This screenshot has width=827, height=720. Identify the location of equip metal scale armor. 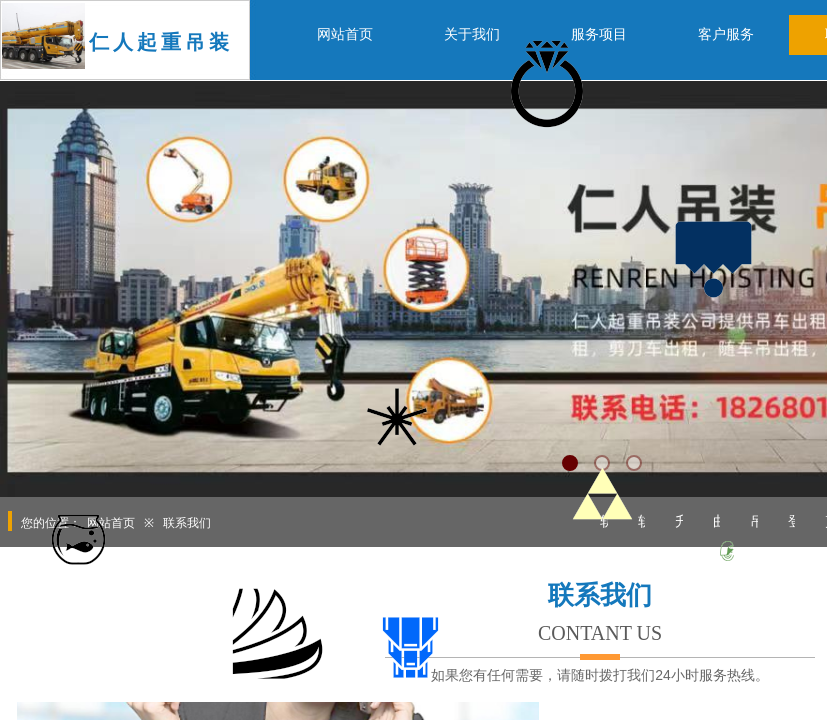
(410, 647).